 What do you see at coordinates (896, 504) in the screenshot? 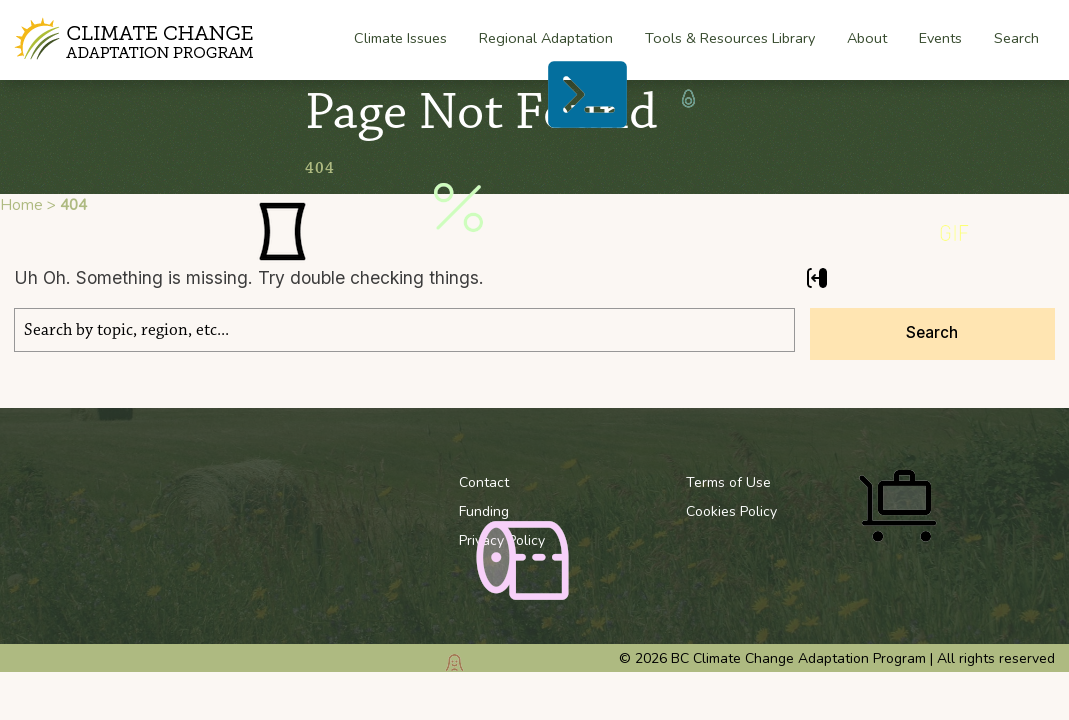
I see `view luggage or baggage information` at bounding box center [896, 504].